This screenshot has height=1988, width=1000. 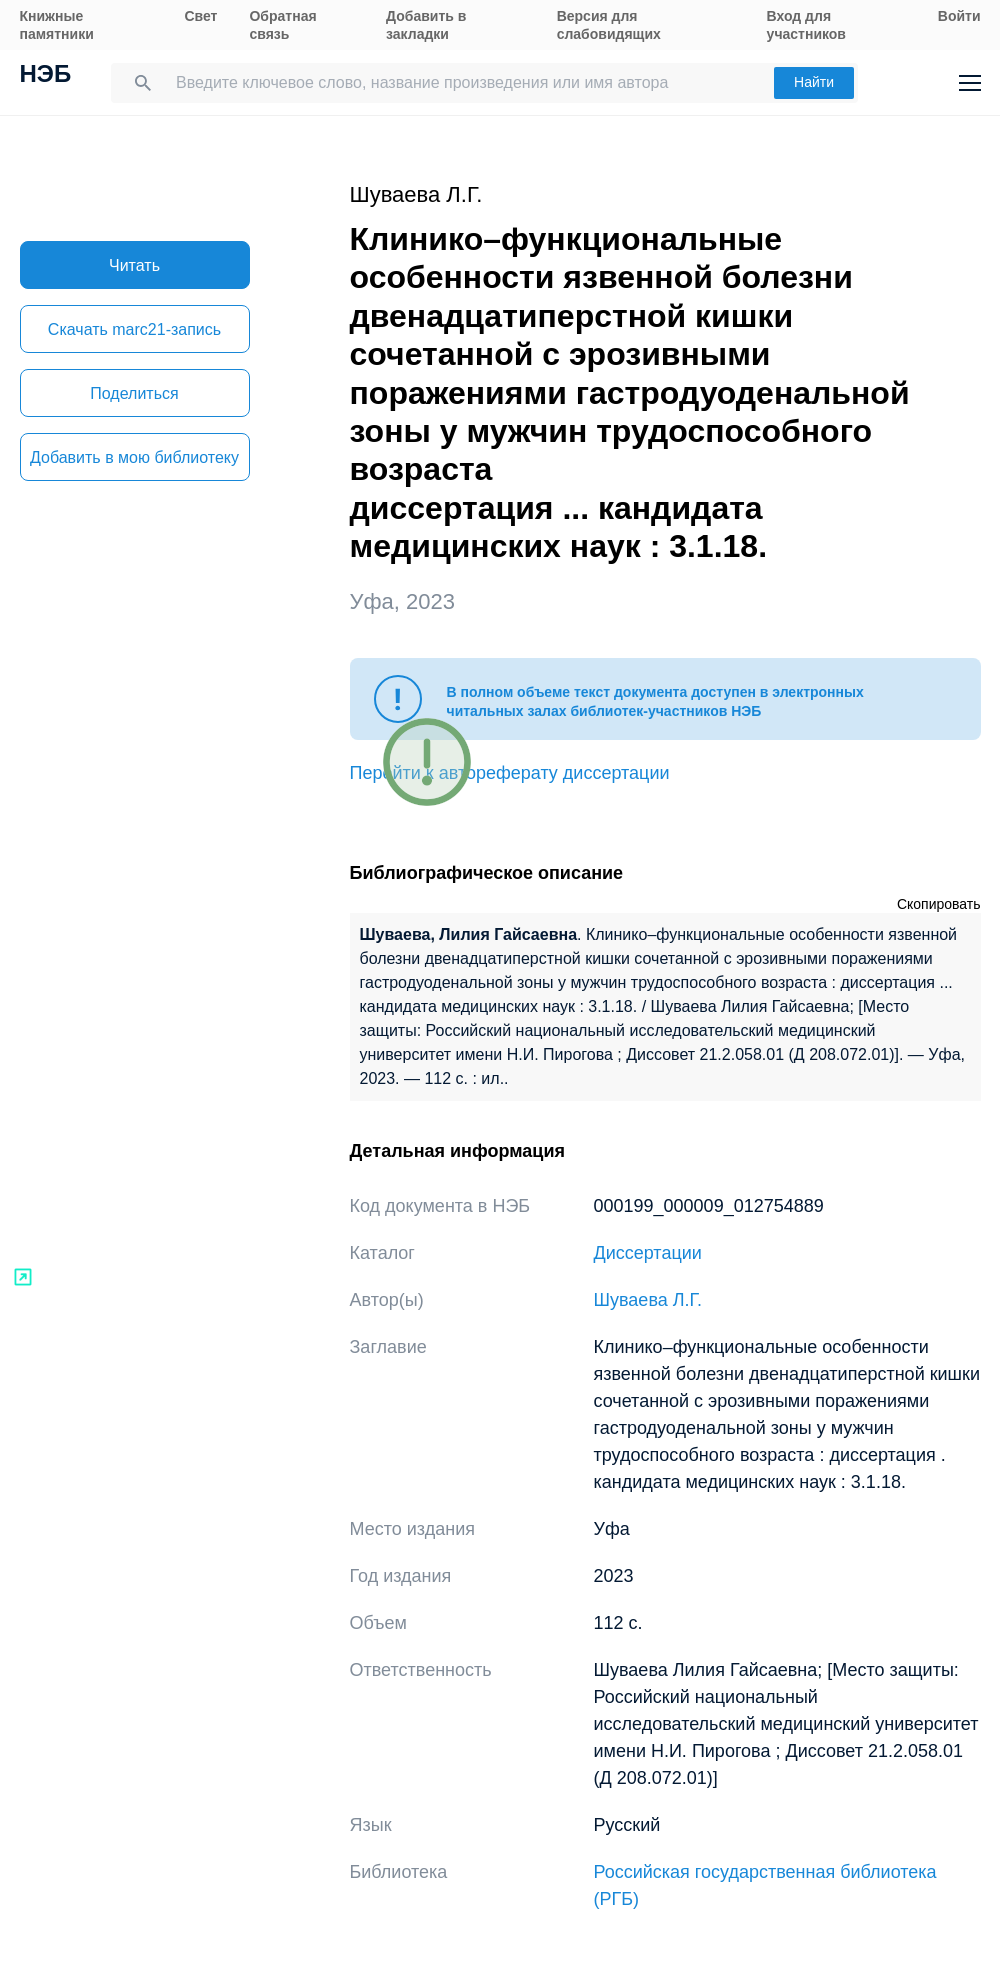 I want to click on indicates a warning or caution state, so click(x=427, y=762).